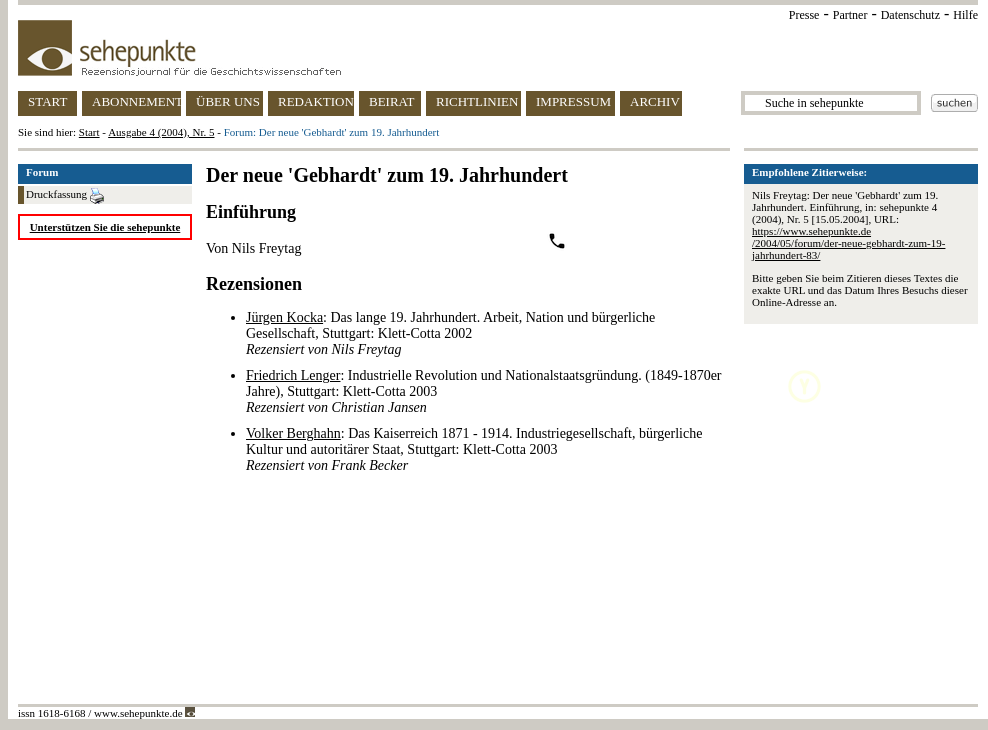 This screenshot has width=988, height=730. What do you see at coordinates (557, 241) in the screenshot?
I see `make a phone call` at bounding box center [557, 241].